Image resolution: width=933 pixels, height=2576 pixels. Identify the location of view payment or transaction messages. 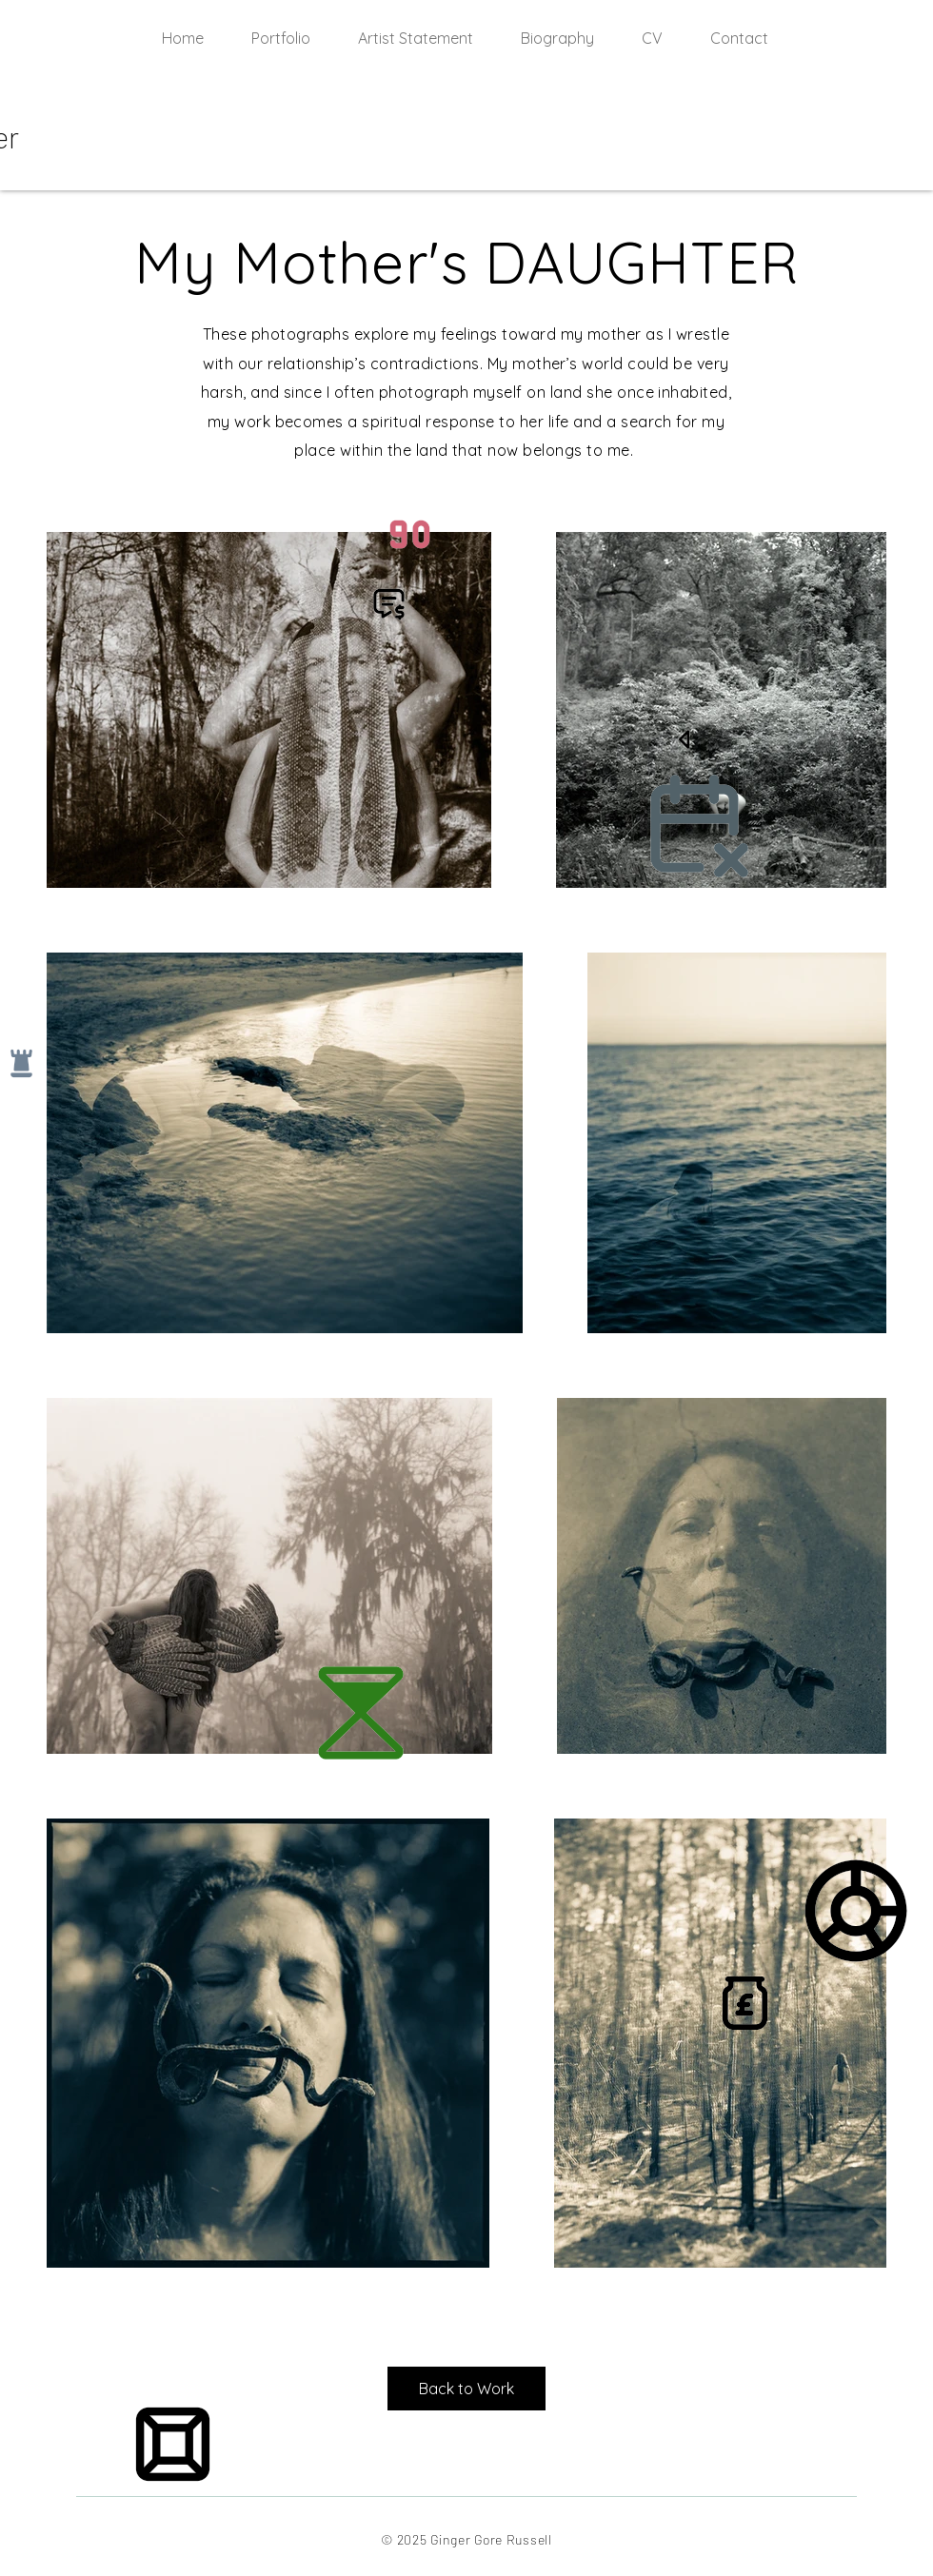
(388, 602).